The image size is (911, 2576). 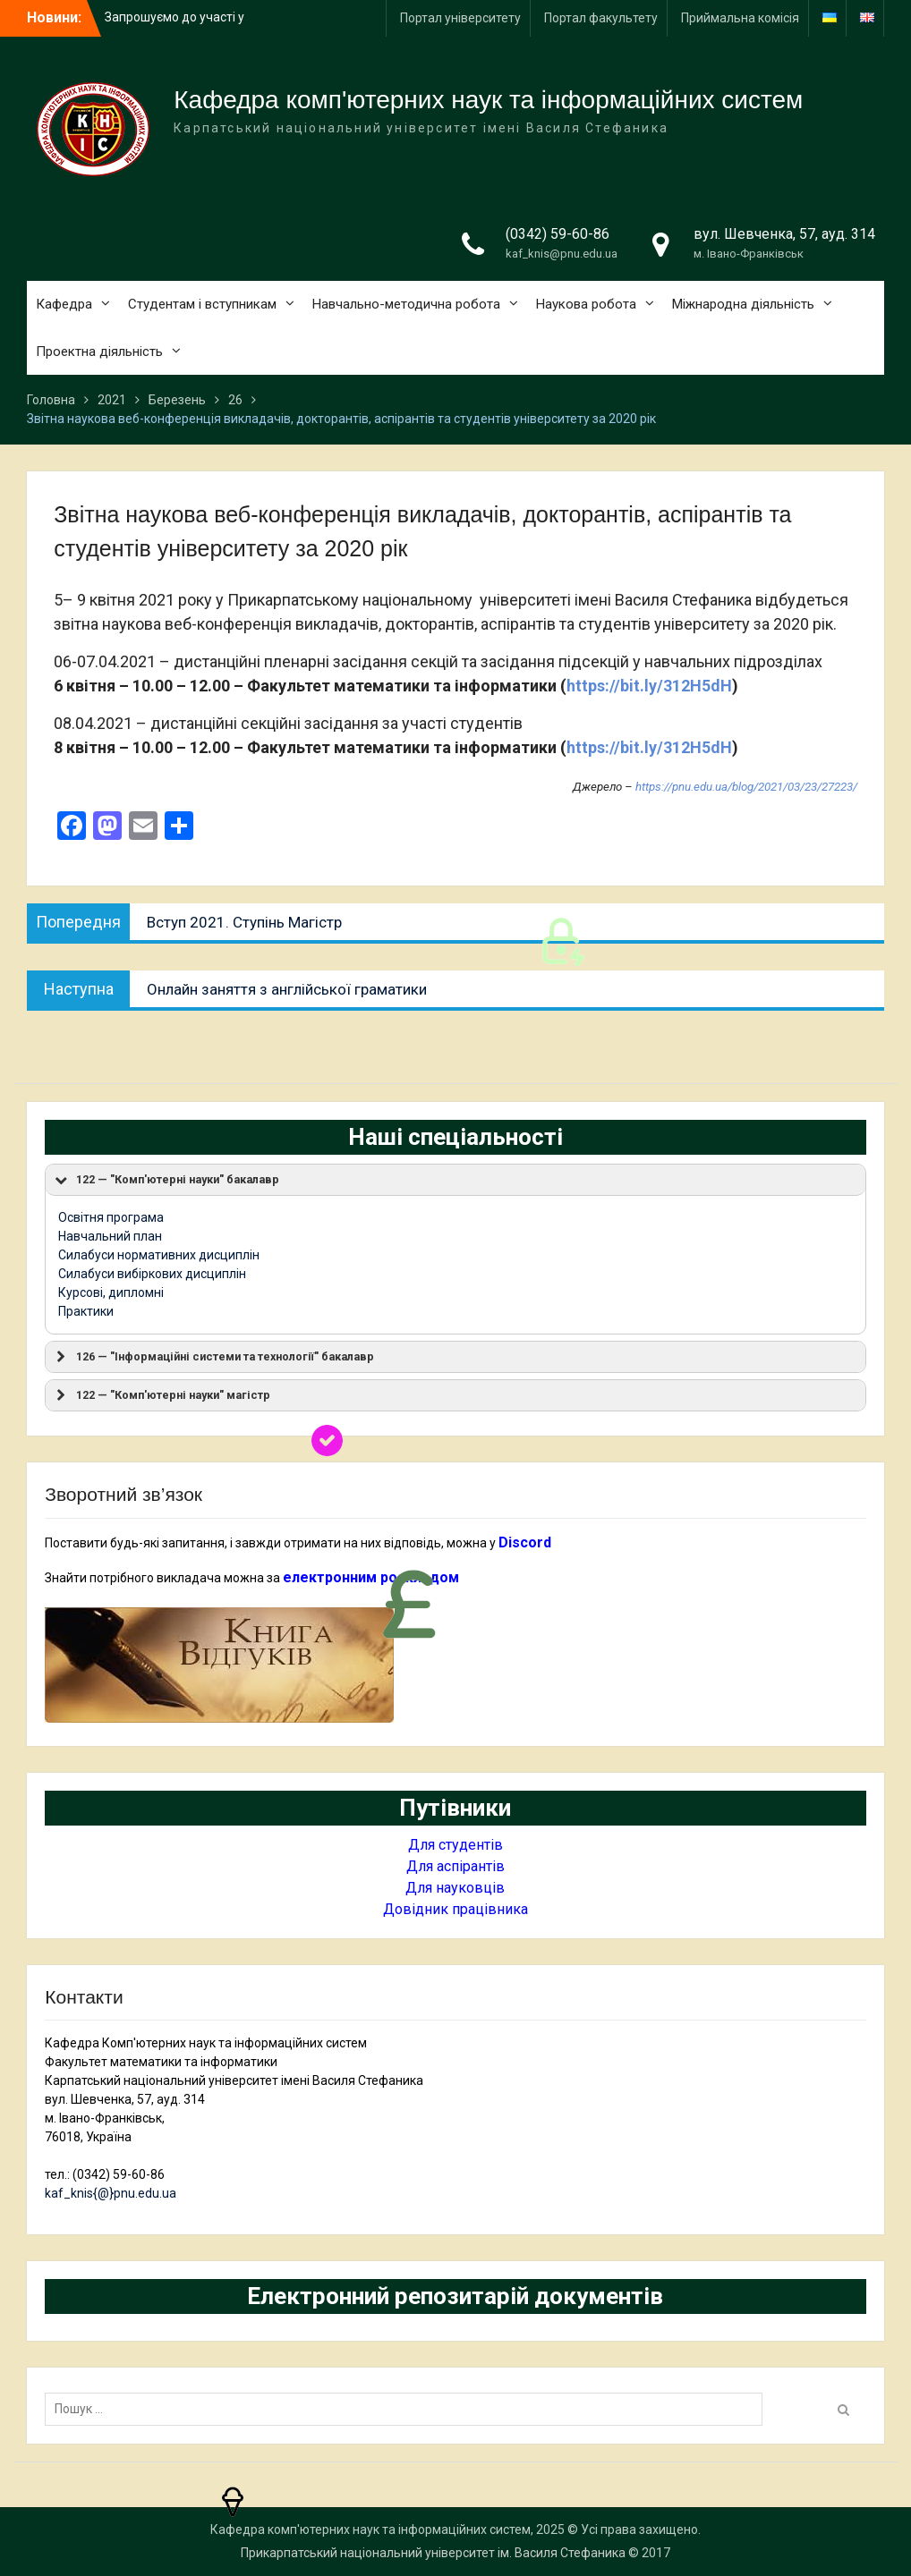 What do you see at coordinates (561, 941) in the screenshot?
I see `indicates encrypted or secure connection` at bounding box center [561, 941].